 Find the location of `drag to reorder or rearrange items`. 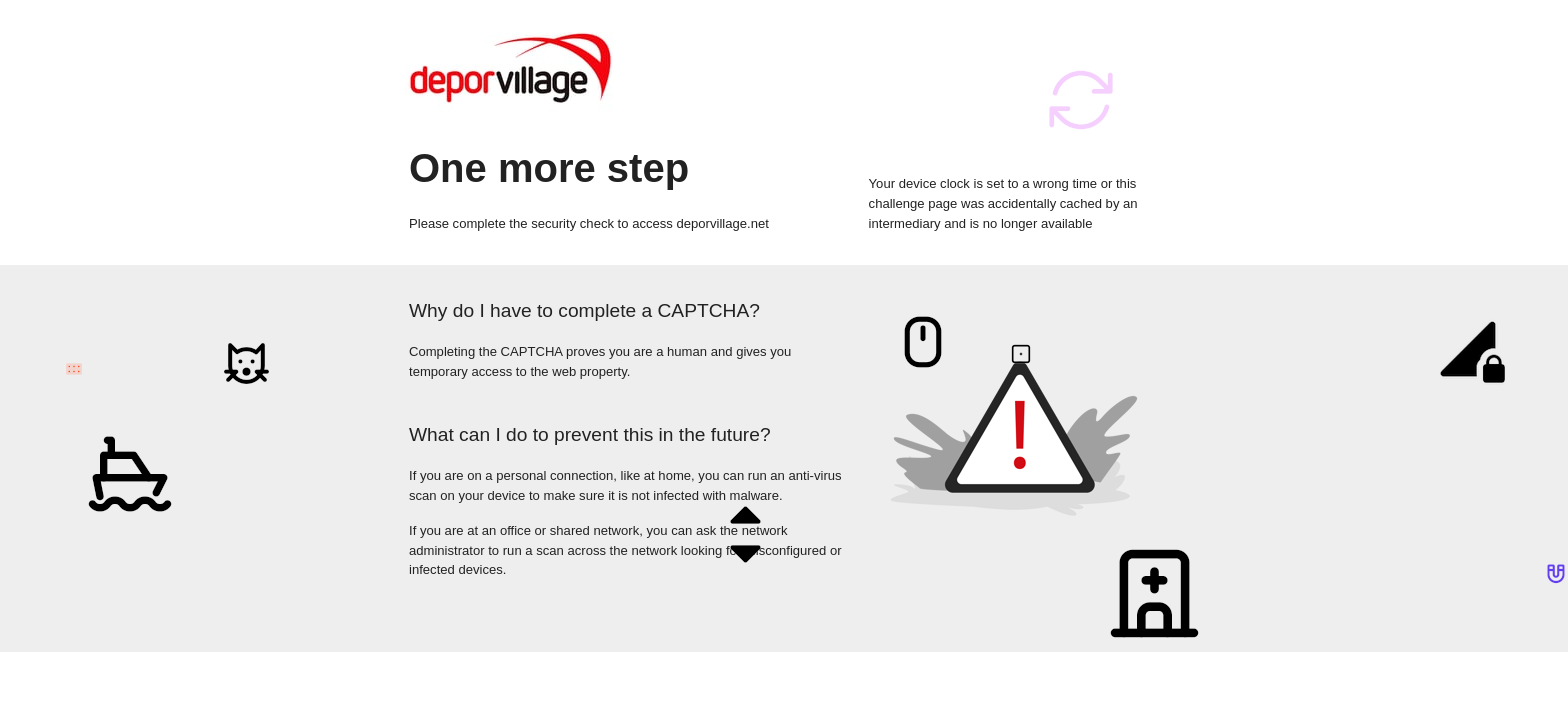

drag to reorder or rearrange items is located at coordinates (74, 369).